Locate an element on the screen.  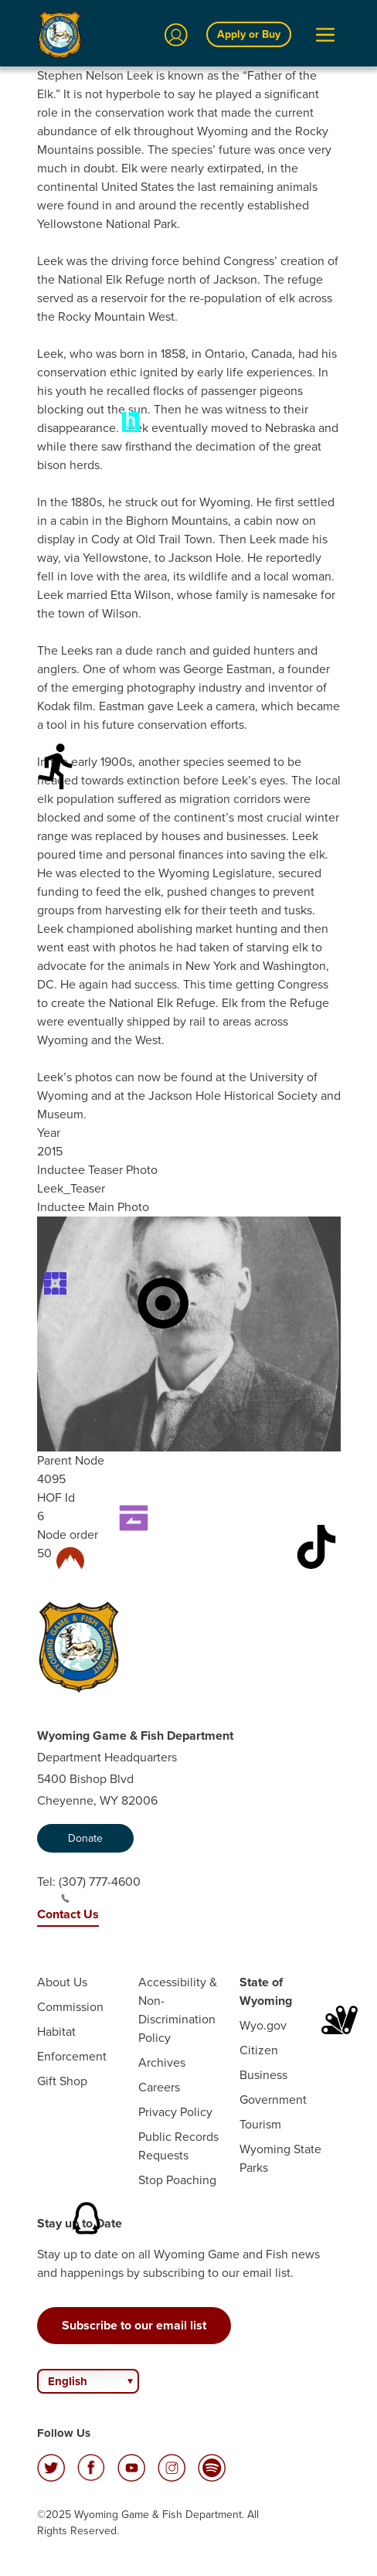
Google Apps Script logo is located at coordinates (339, 2020).